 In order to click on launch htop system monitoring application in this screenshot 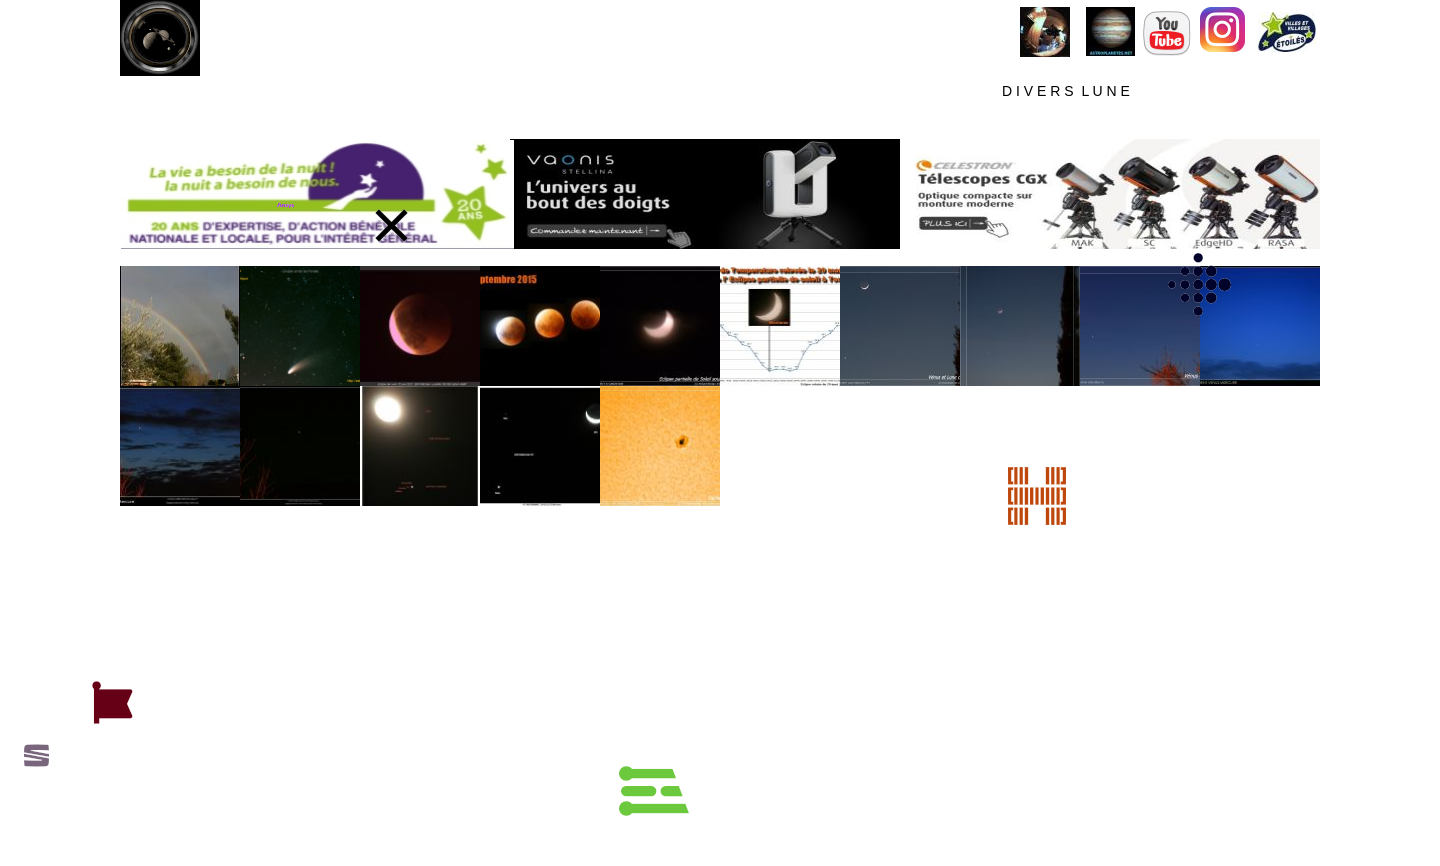, I will do `click(1037, 496)`.